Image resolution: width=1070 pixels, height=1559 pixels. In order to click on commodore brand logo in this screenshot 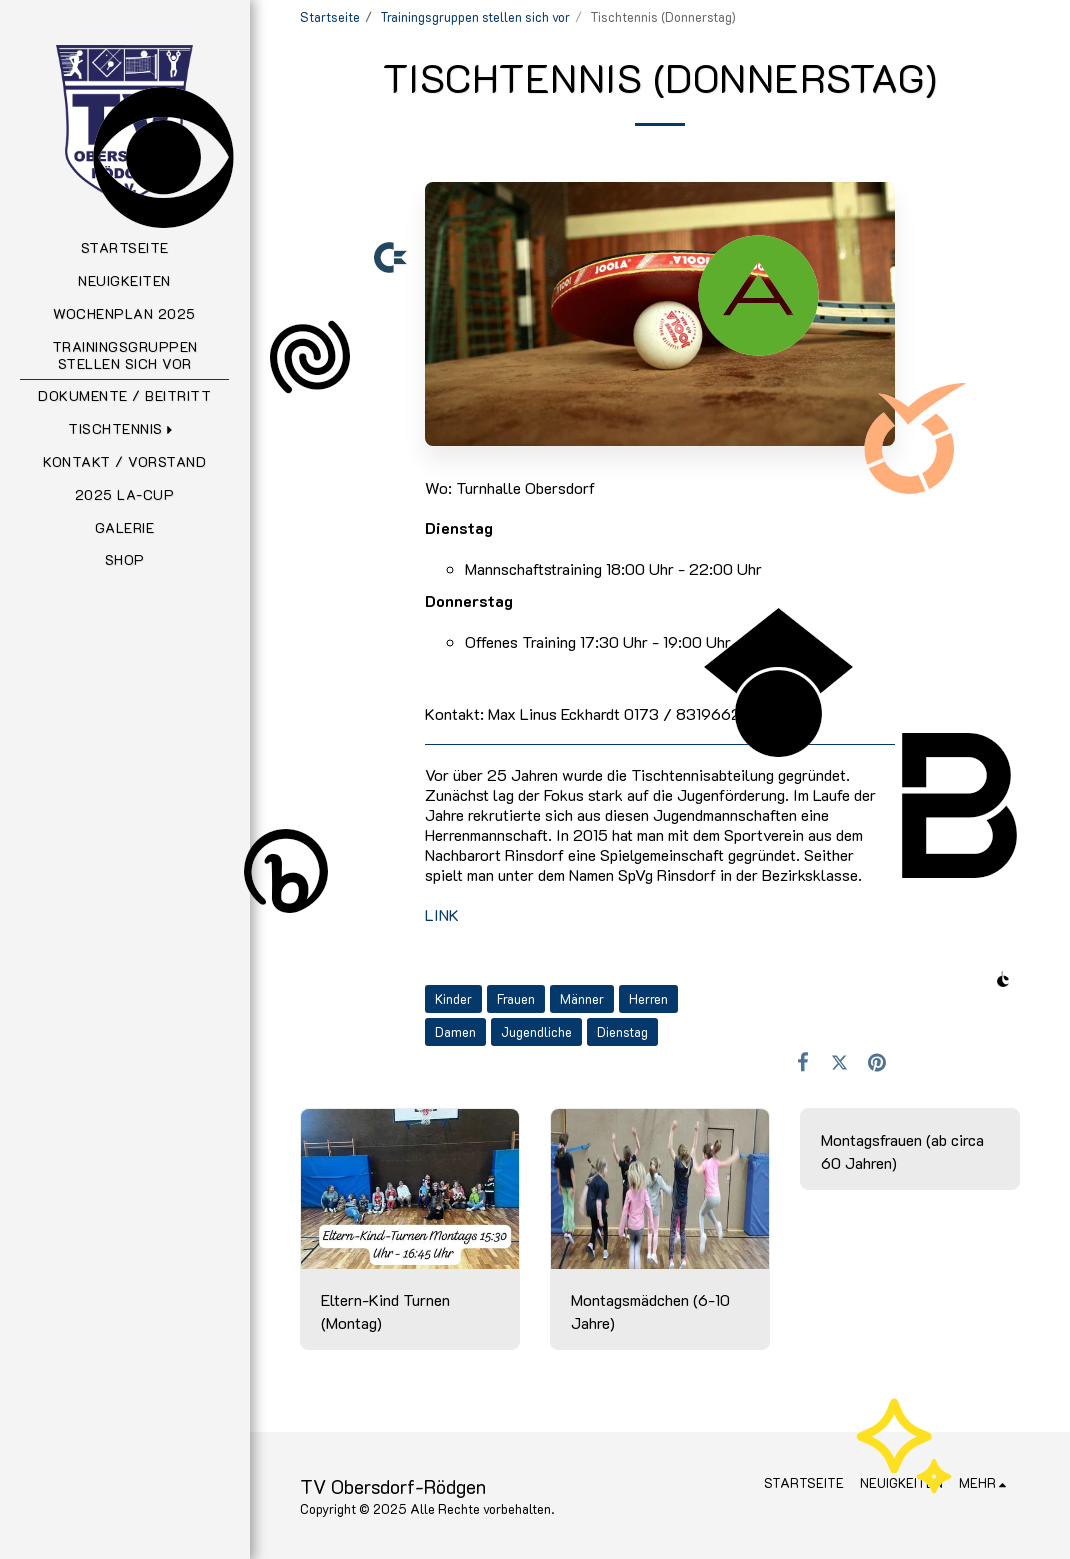, I will do `click(390, 257)`.